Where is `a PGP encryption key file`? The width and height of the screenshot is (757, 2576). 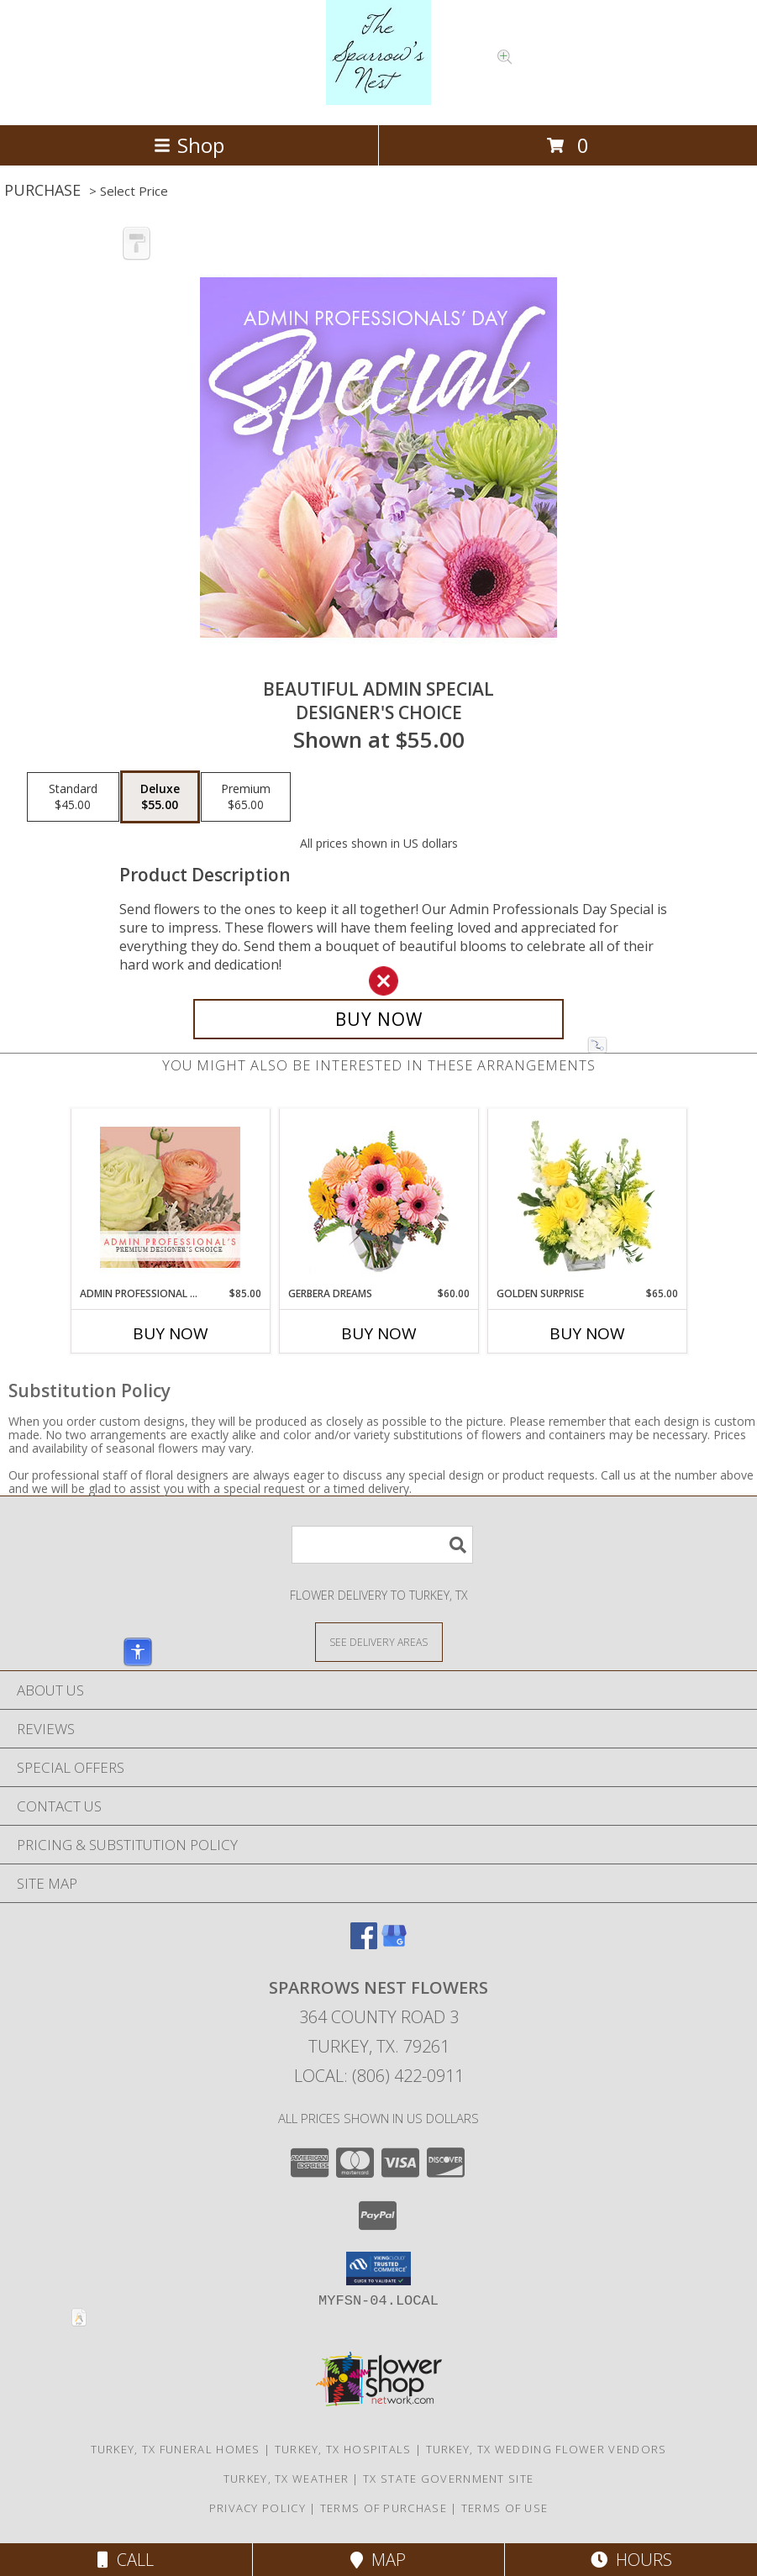 a PGP encryption key file is located at coordinates (79, 2317).